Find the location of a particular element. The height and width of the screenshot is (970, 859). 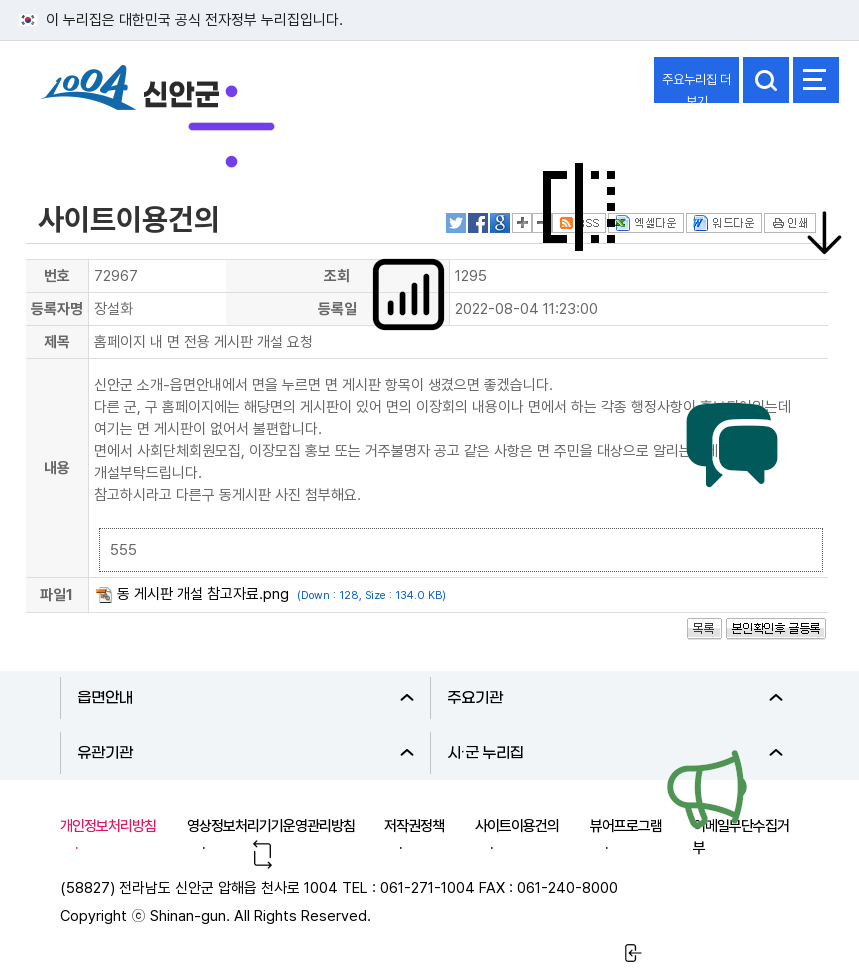

view announcements or alerts is located at coordinates (707, 790).